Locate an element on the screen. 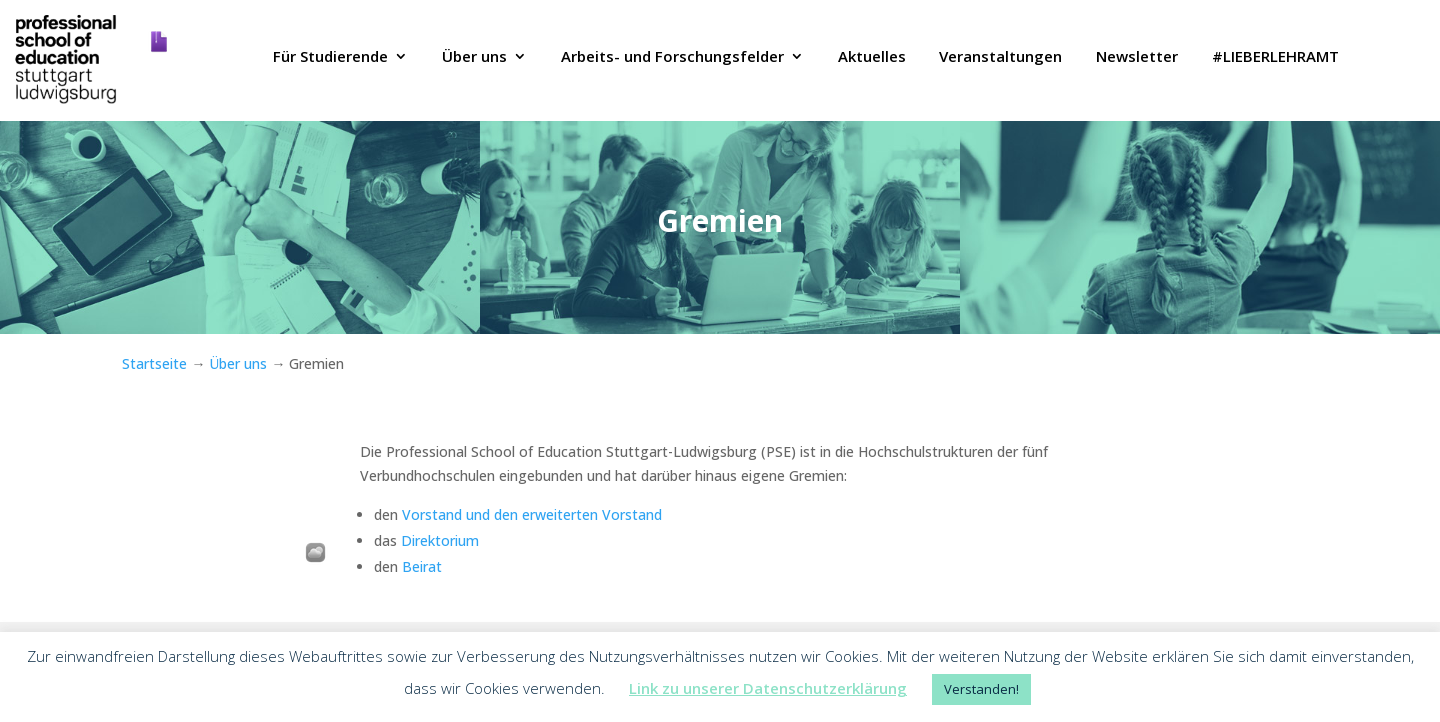 The height and width of the screenshot is (722, 1440). open the weather app is located at coordinates (315, 552).